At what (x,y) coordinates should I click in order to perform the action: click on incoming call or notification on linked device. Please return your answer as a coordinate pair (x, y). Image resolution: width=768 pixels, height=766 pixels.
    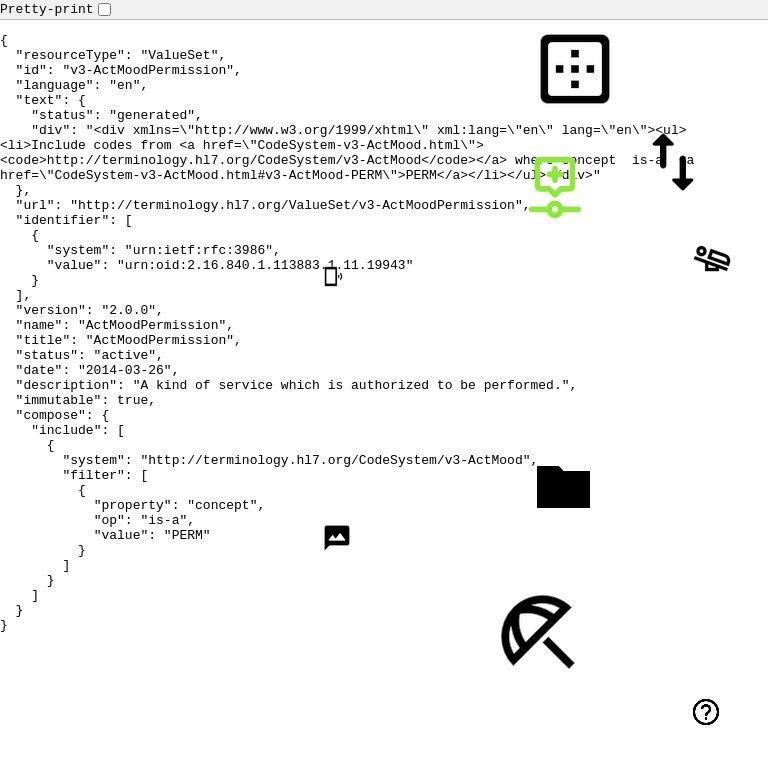
    Looking at the image, I should click on (333, 276).